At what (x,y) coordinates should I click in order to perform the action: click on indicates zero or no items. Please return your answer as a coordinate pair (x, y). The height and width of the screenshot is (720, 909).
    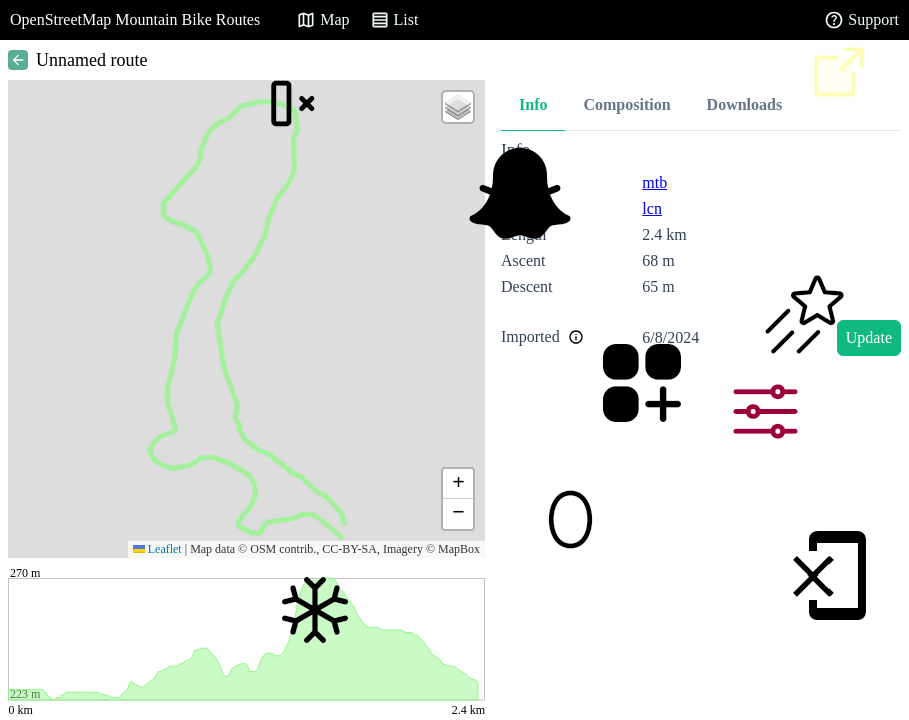
    Looking at the image, I should click on (570, 519).